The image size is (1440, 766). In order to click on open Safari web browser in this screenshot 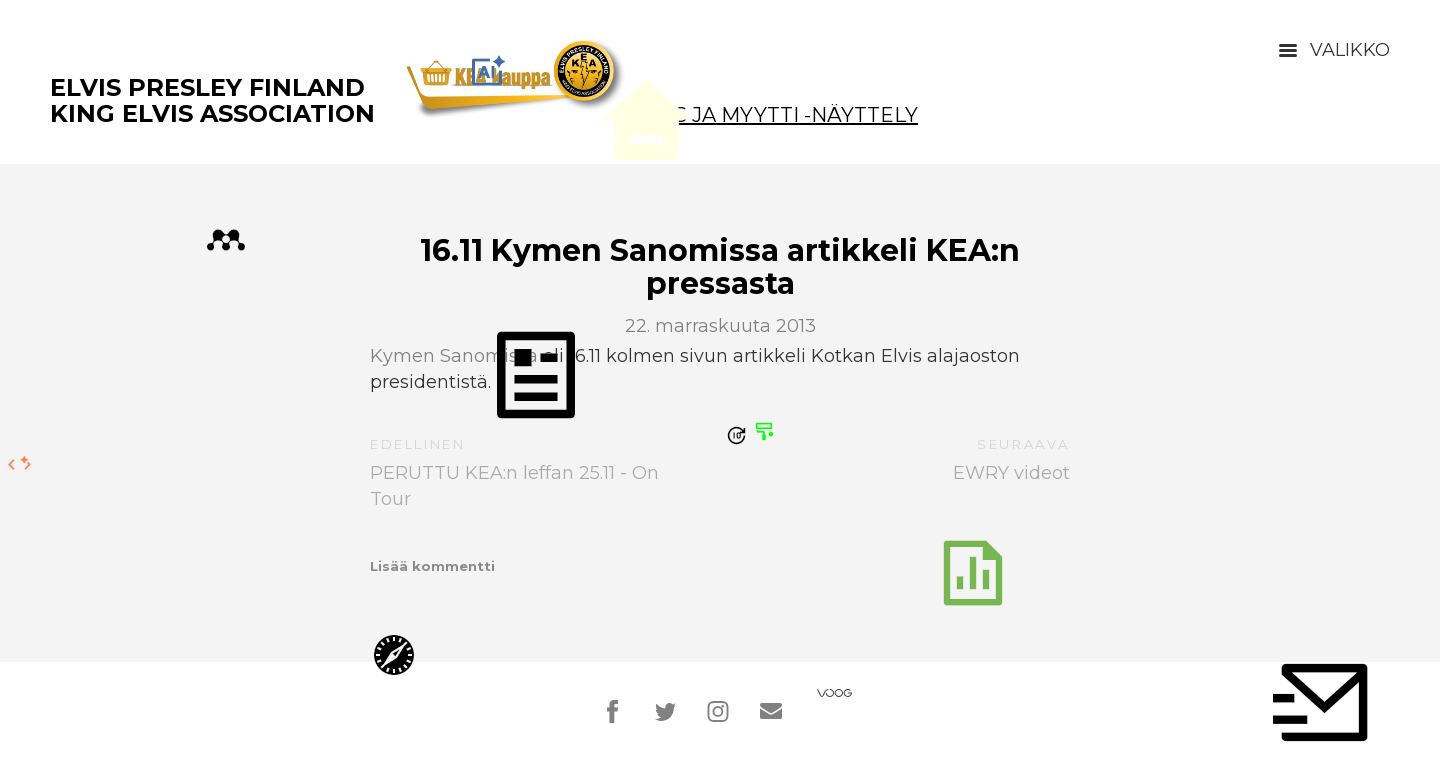, I will do `click(394, 655)`.